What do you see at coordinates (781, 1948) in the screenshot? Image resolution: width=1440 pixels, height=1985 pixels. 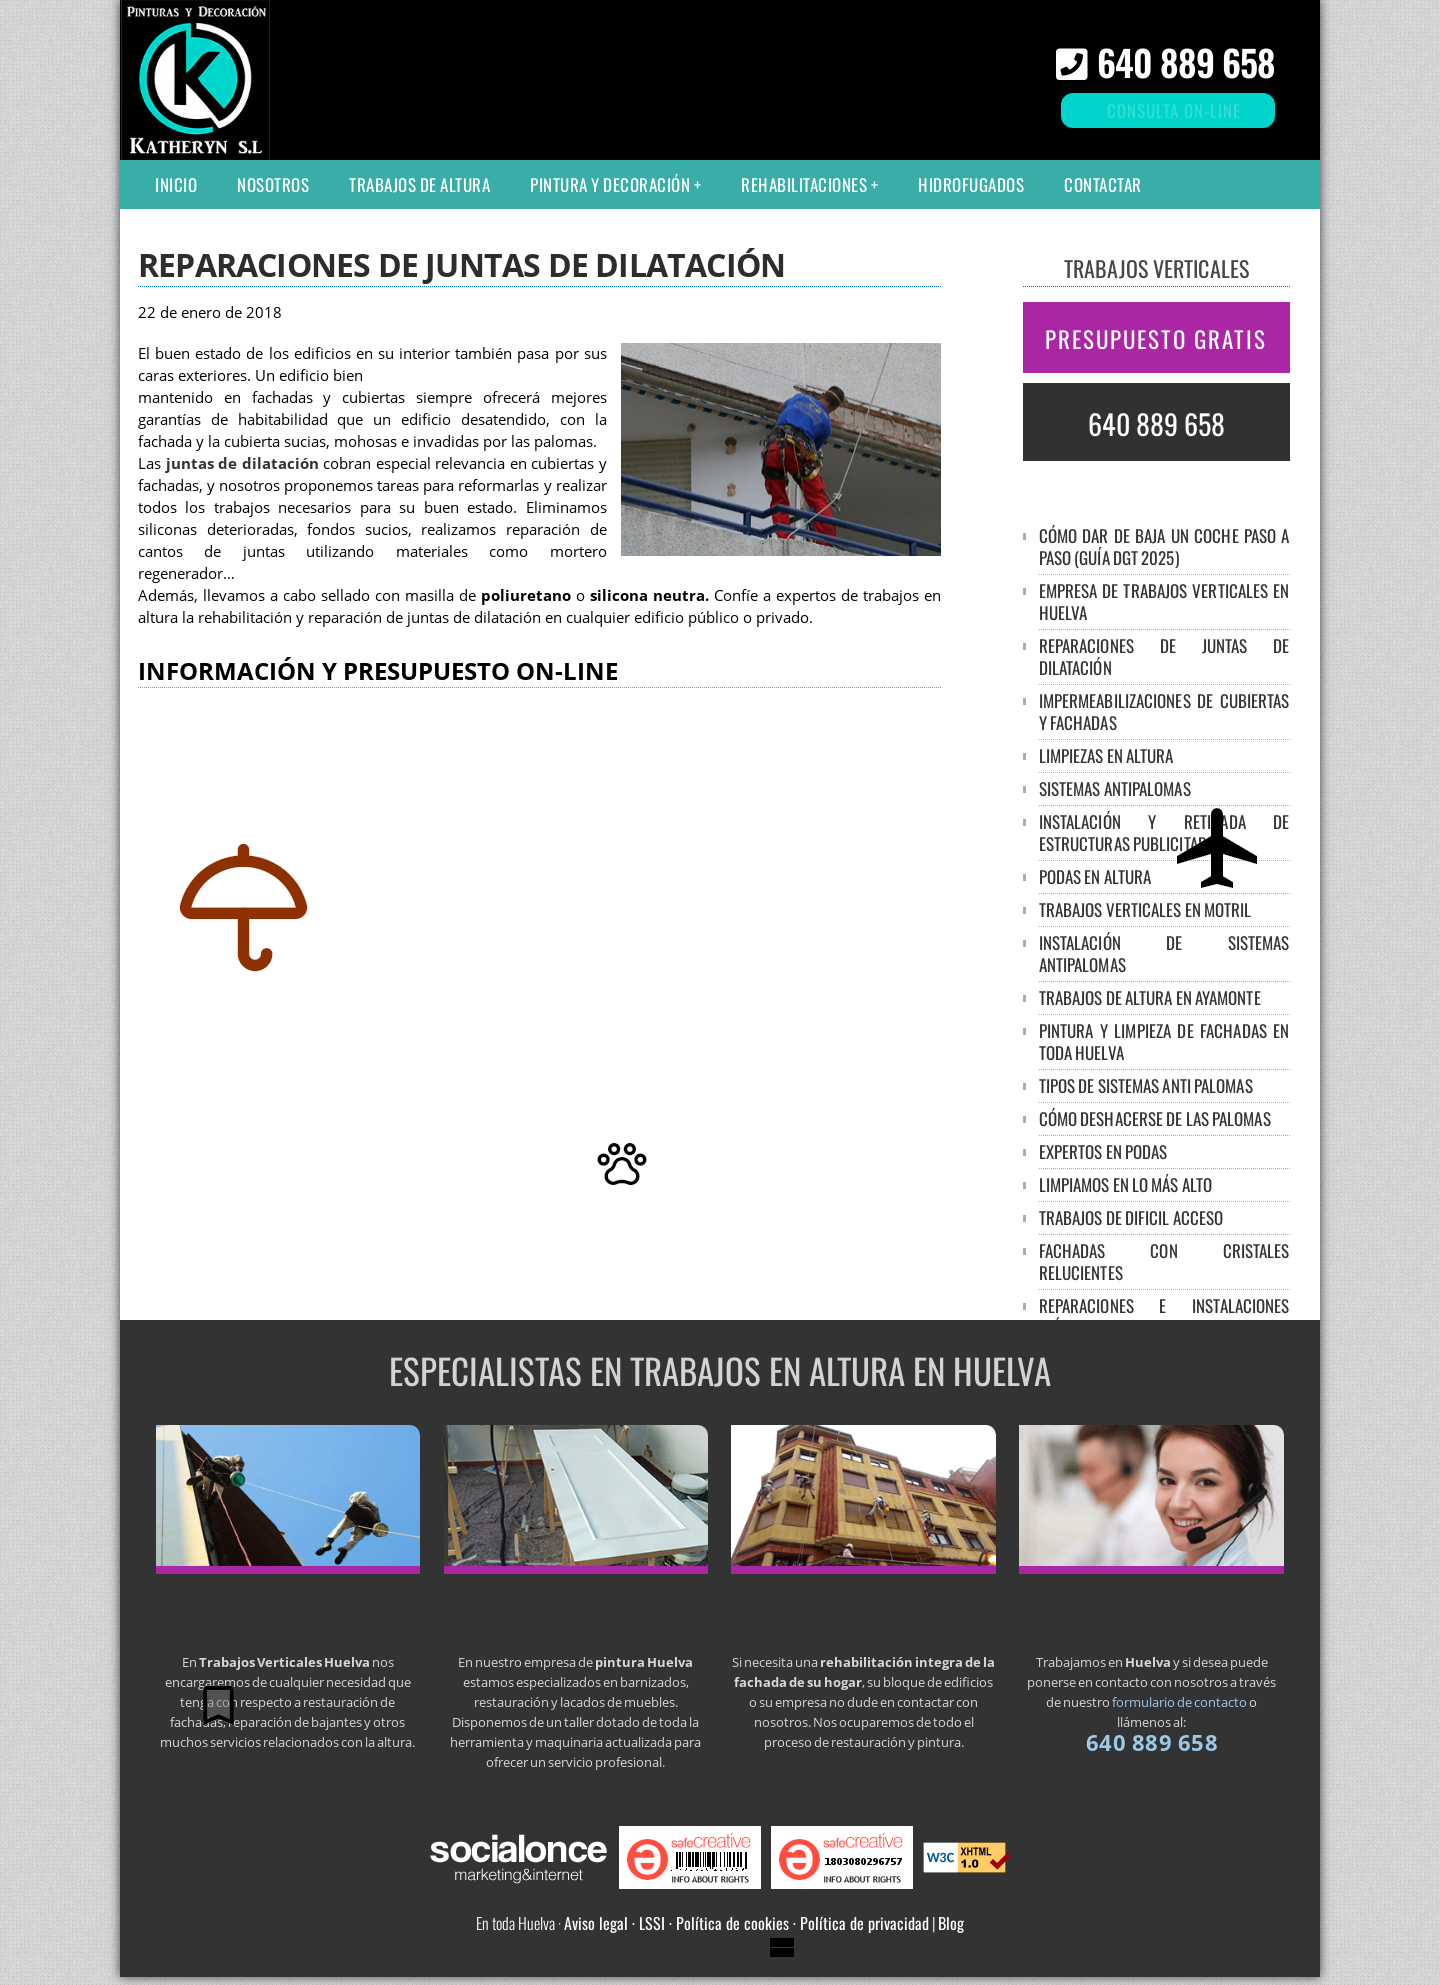 I see `switch to stream or list view` at bounding box center [781, 1948].